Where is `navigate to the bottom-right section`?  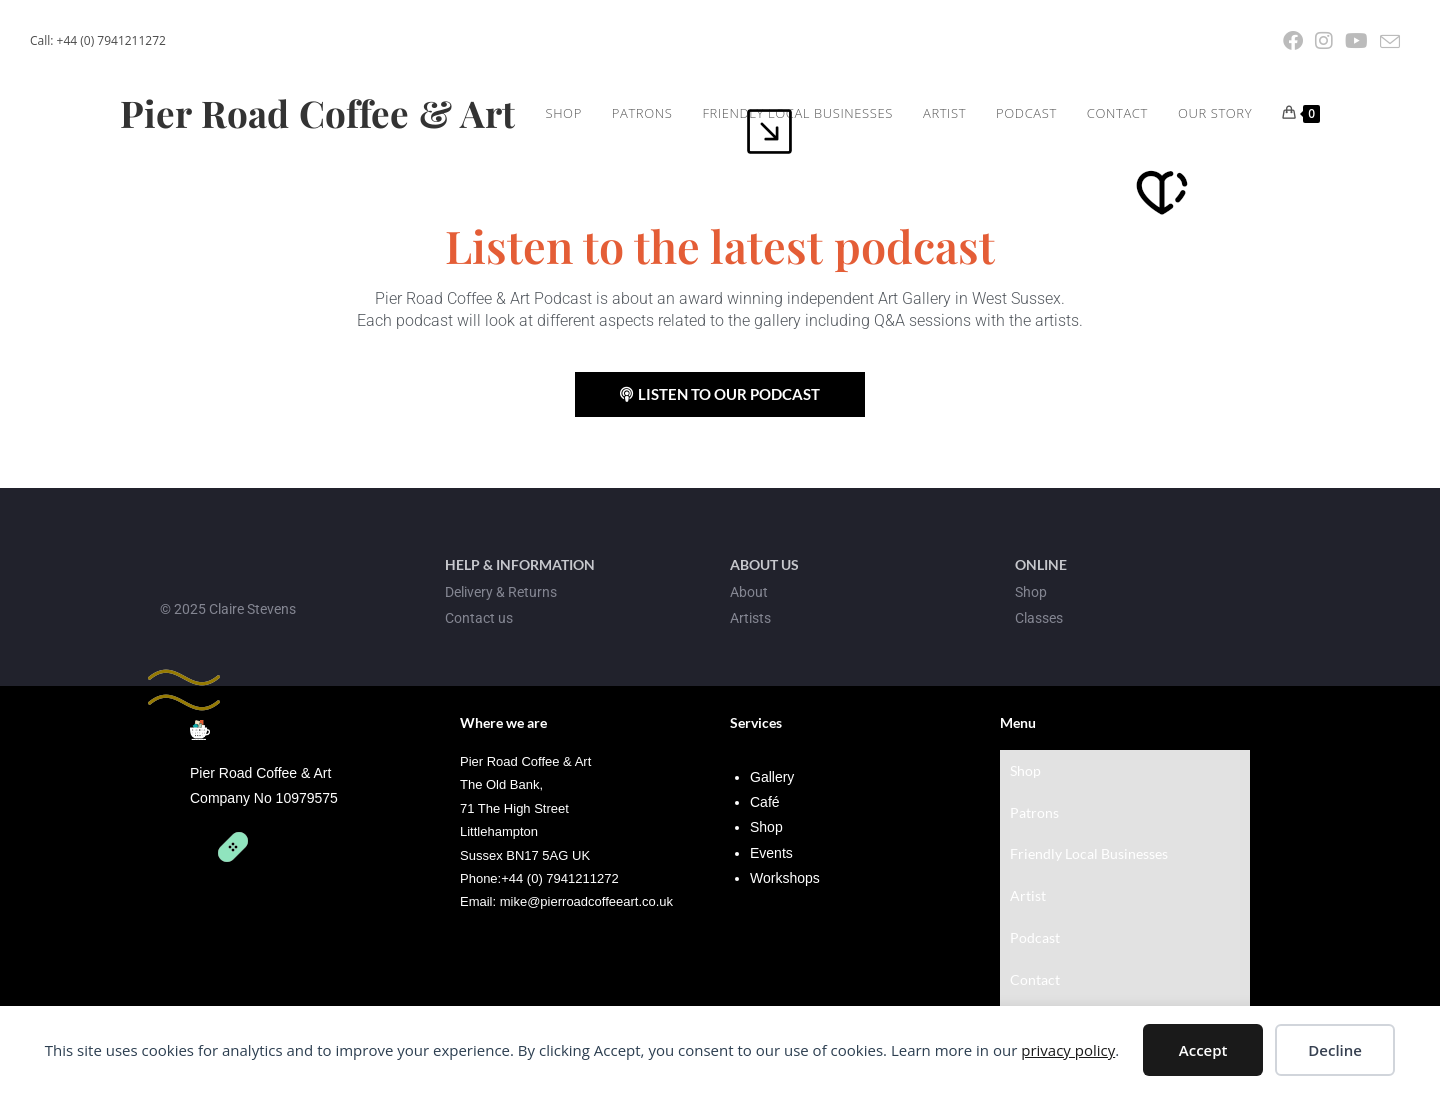
navigate to the bottom-right section is located at coordinates (769, 131).